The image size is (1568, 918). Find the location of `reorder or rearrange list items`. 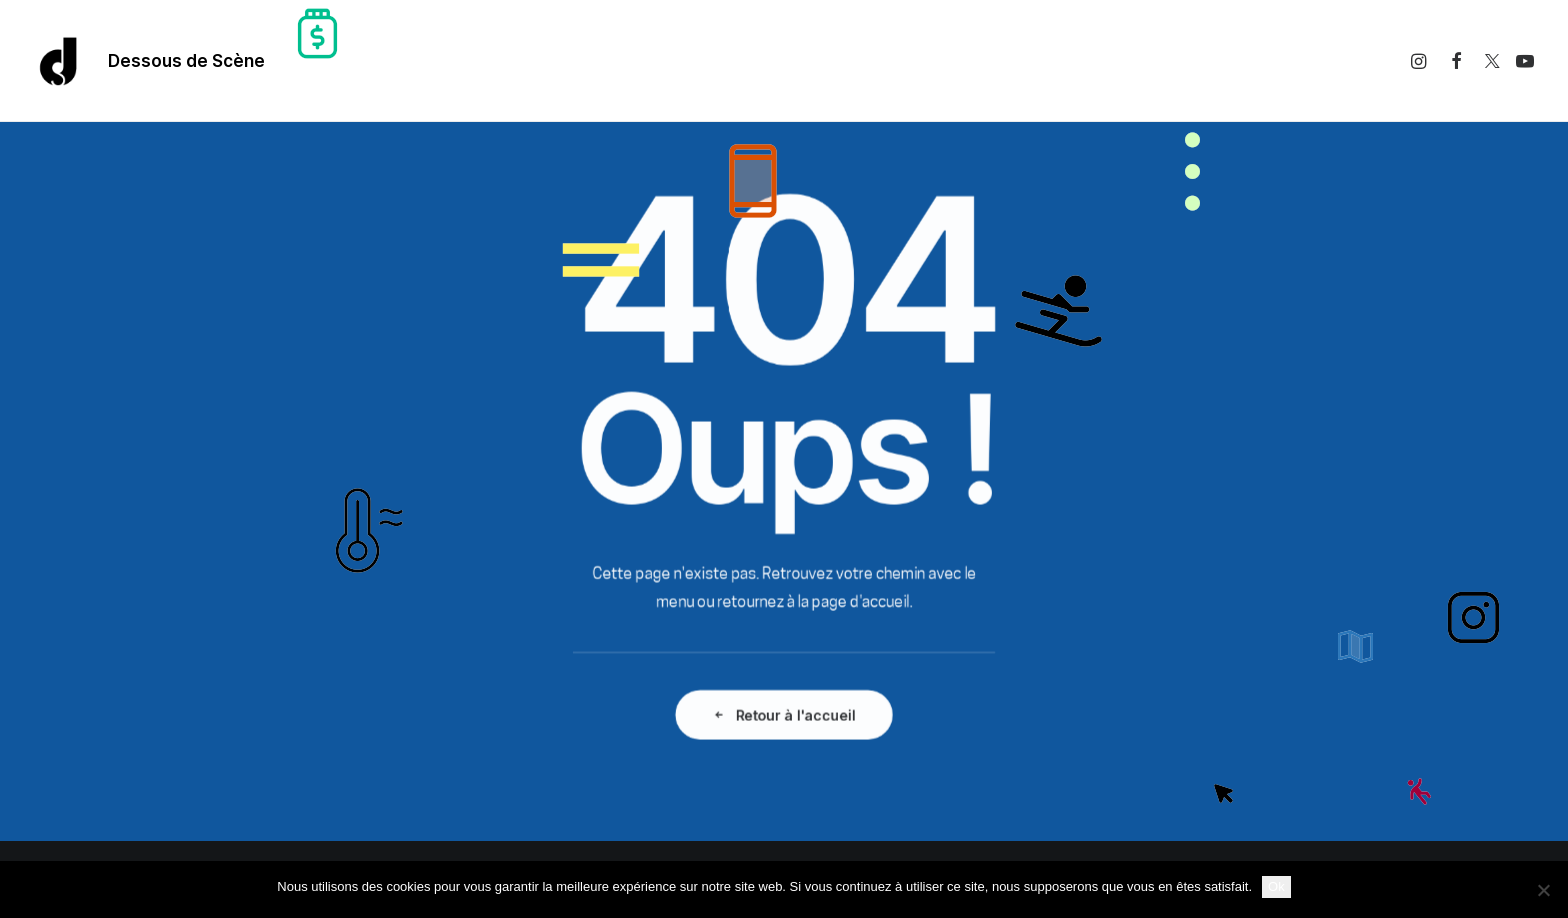

reorder or rearrange list items is located at coordinates (601, 260).